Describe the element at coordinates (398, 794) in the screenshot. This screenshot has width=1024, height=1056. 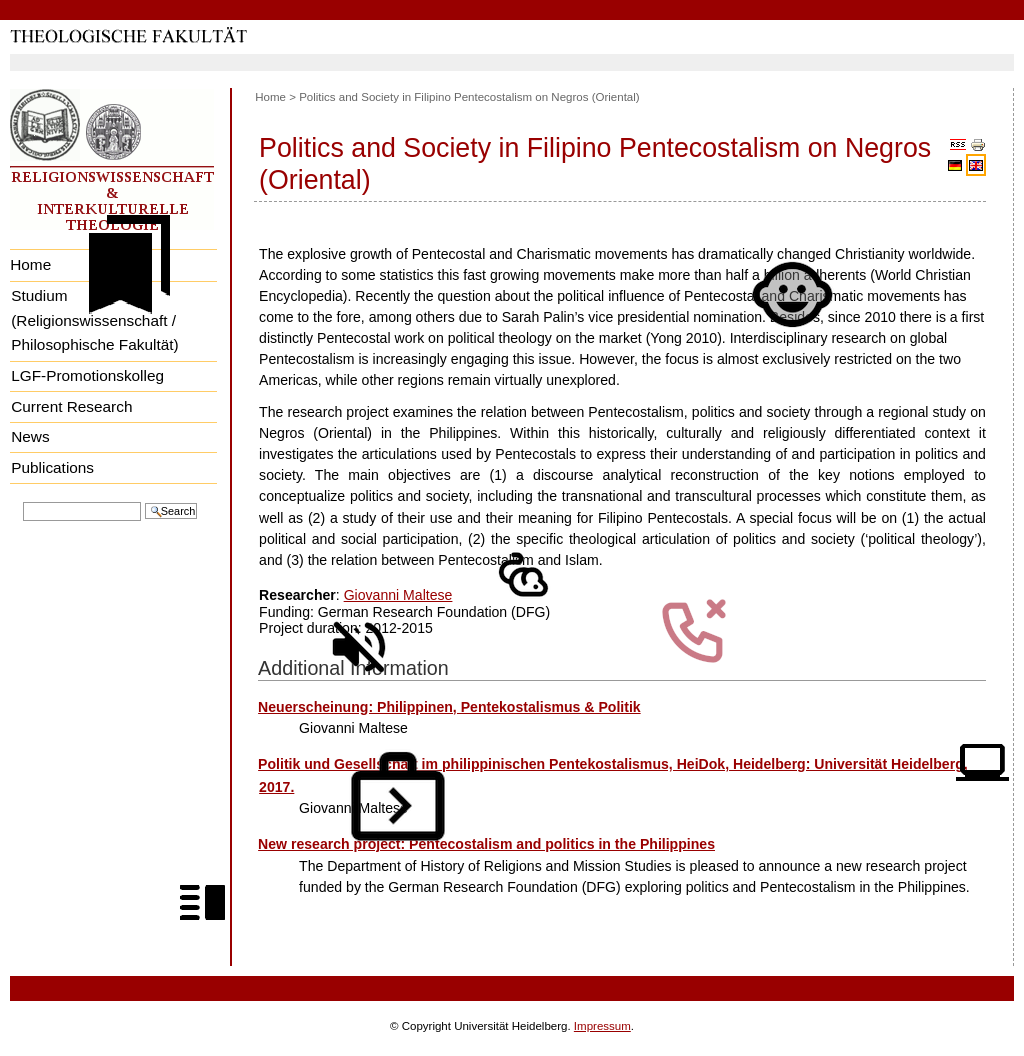
I see `schedule task for next week` at that location.